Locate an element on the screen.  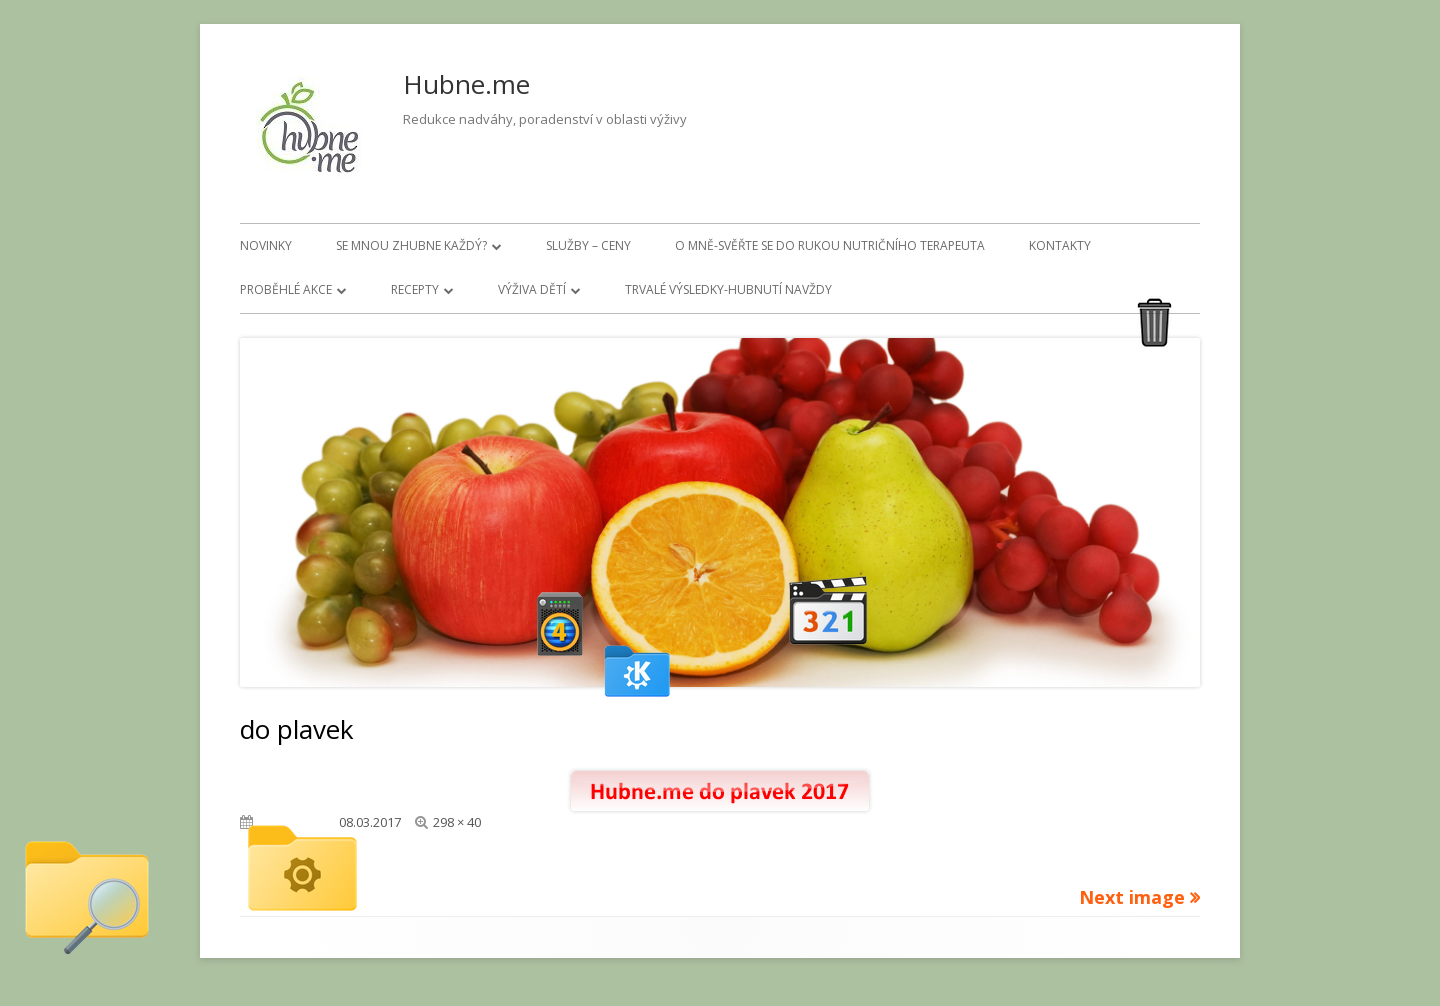
open folder containing media player classic files is located at coordinates (828, 616).